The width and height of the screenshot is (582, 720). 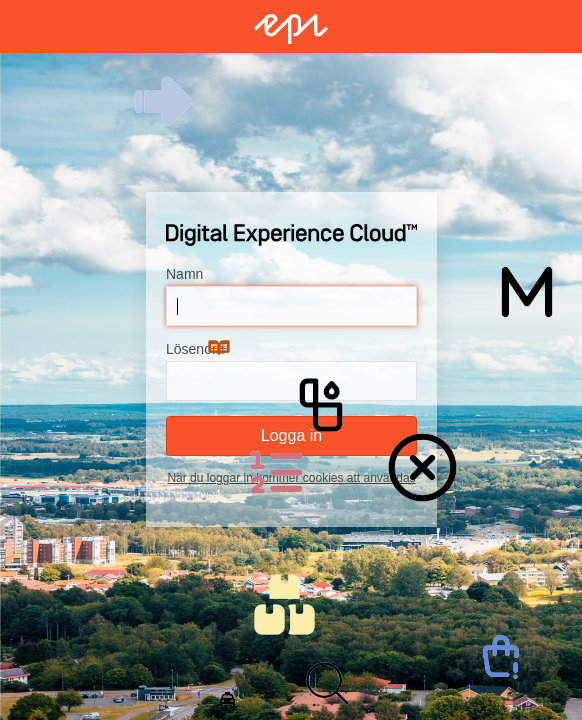 I want to click on shopping bag requires attention or action, so click(x=501, y=656).